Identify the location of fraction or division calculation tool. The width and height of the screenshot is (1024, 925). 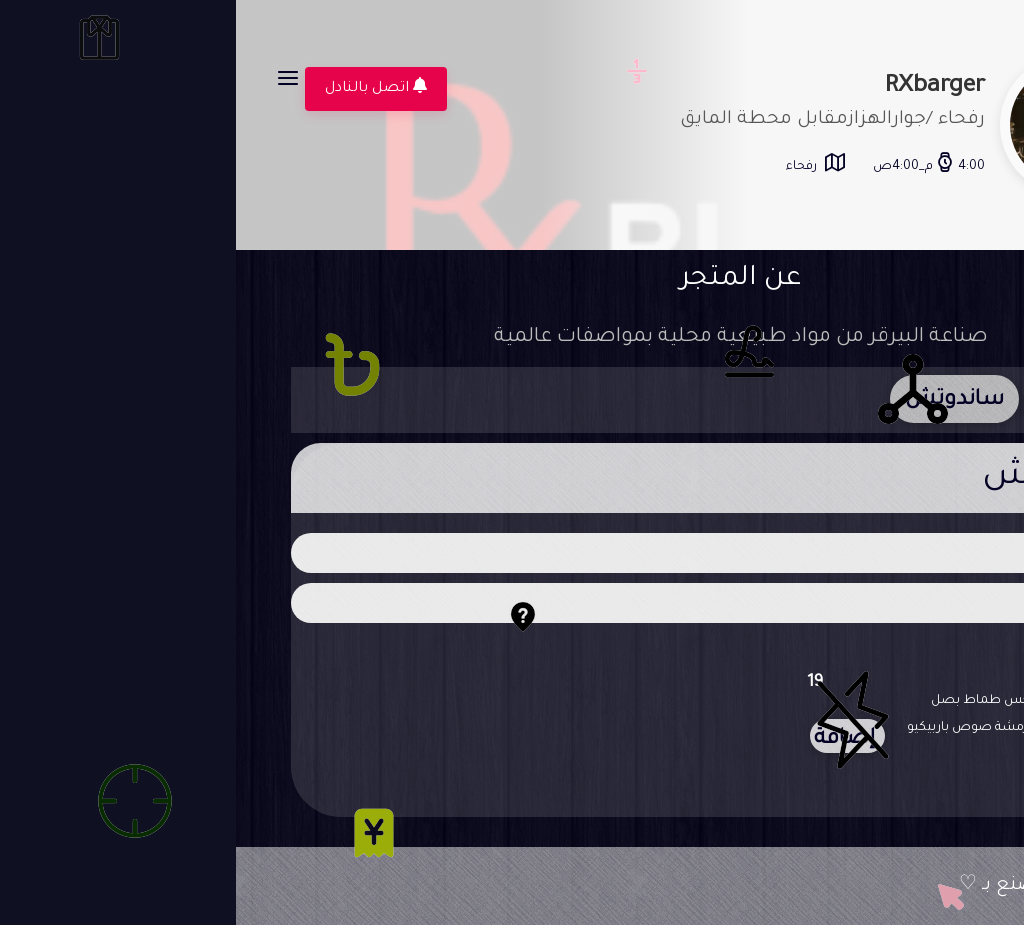
(637, 71).